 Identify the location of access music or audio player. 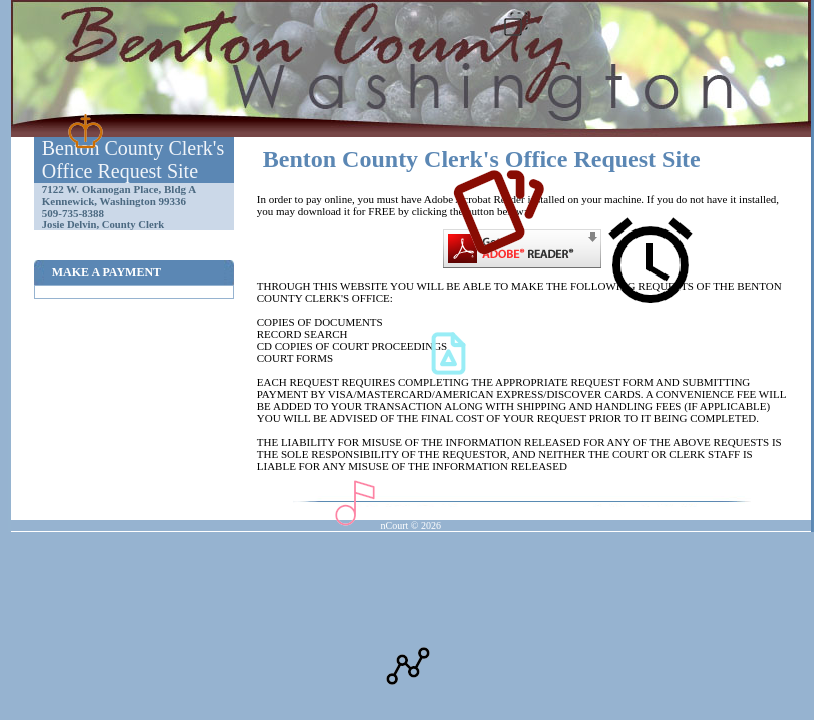
(355, 502).